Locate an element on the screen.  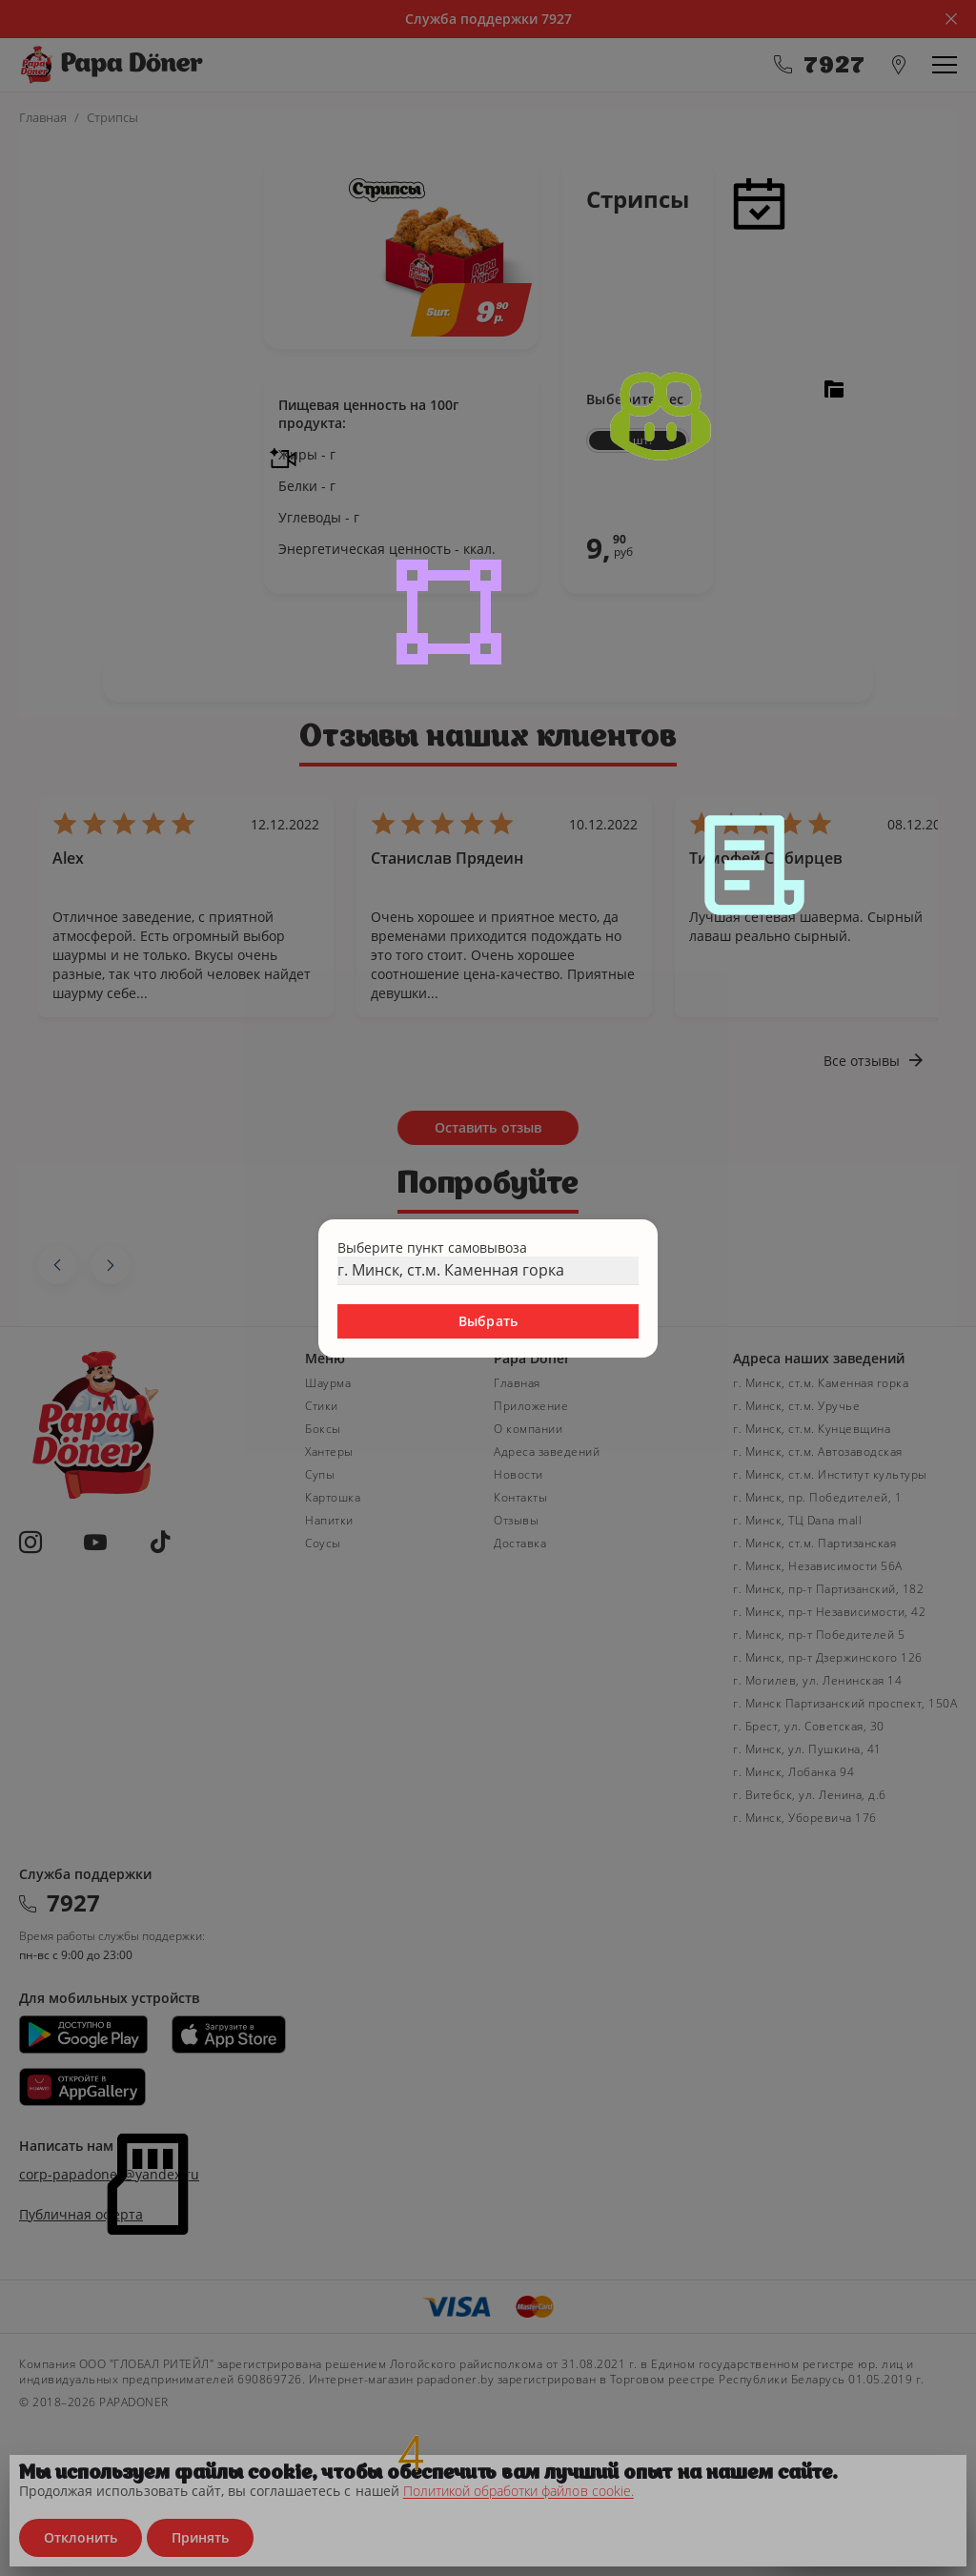
indicates step 4 in a numbered sequence is located at coordinates (412, 2453).